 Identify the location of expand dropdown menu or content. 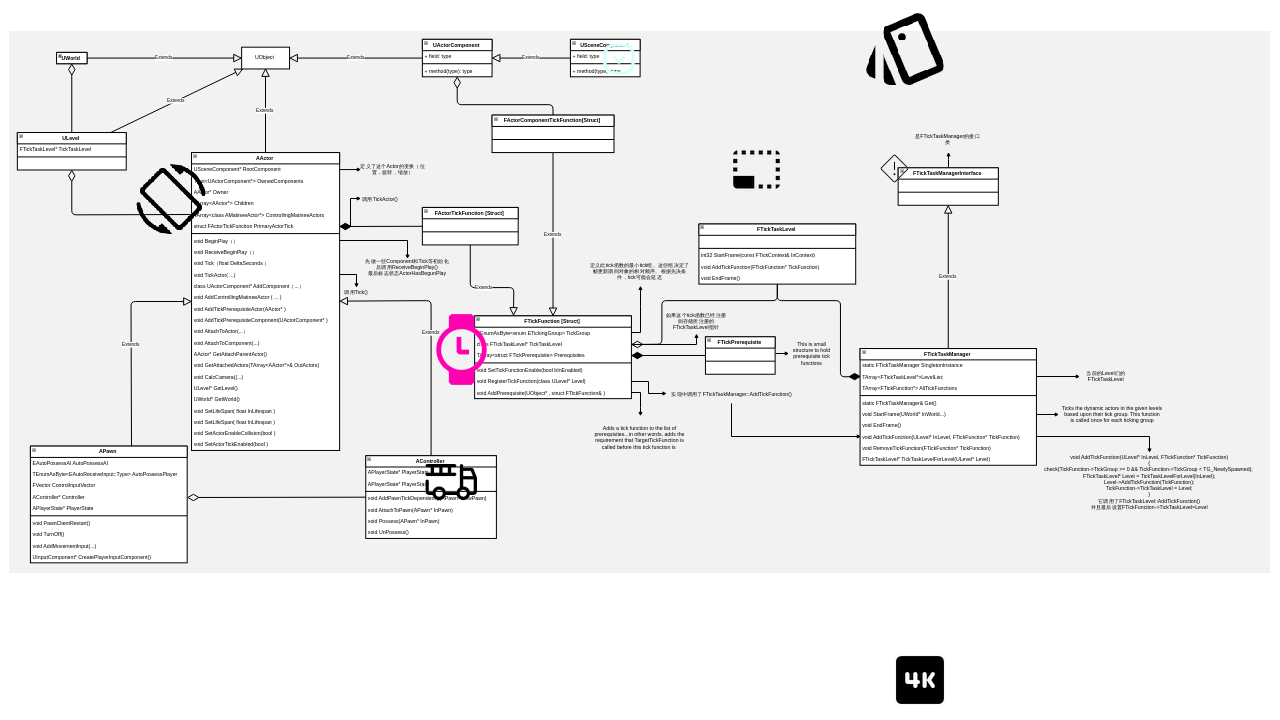
(619, 59).